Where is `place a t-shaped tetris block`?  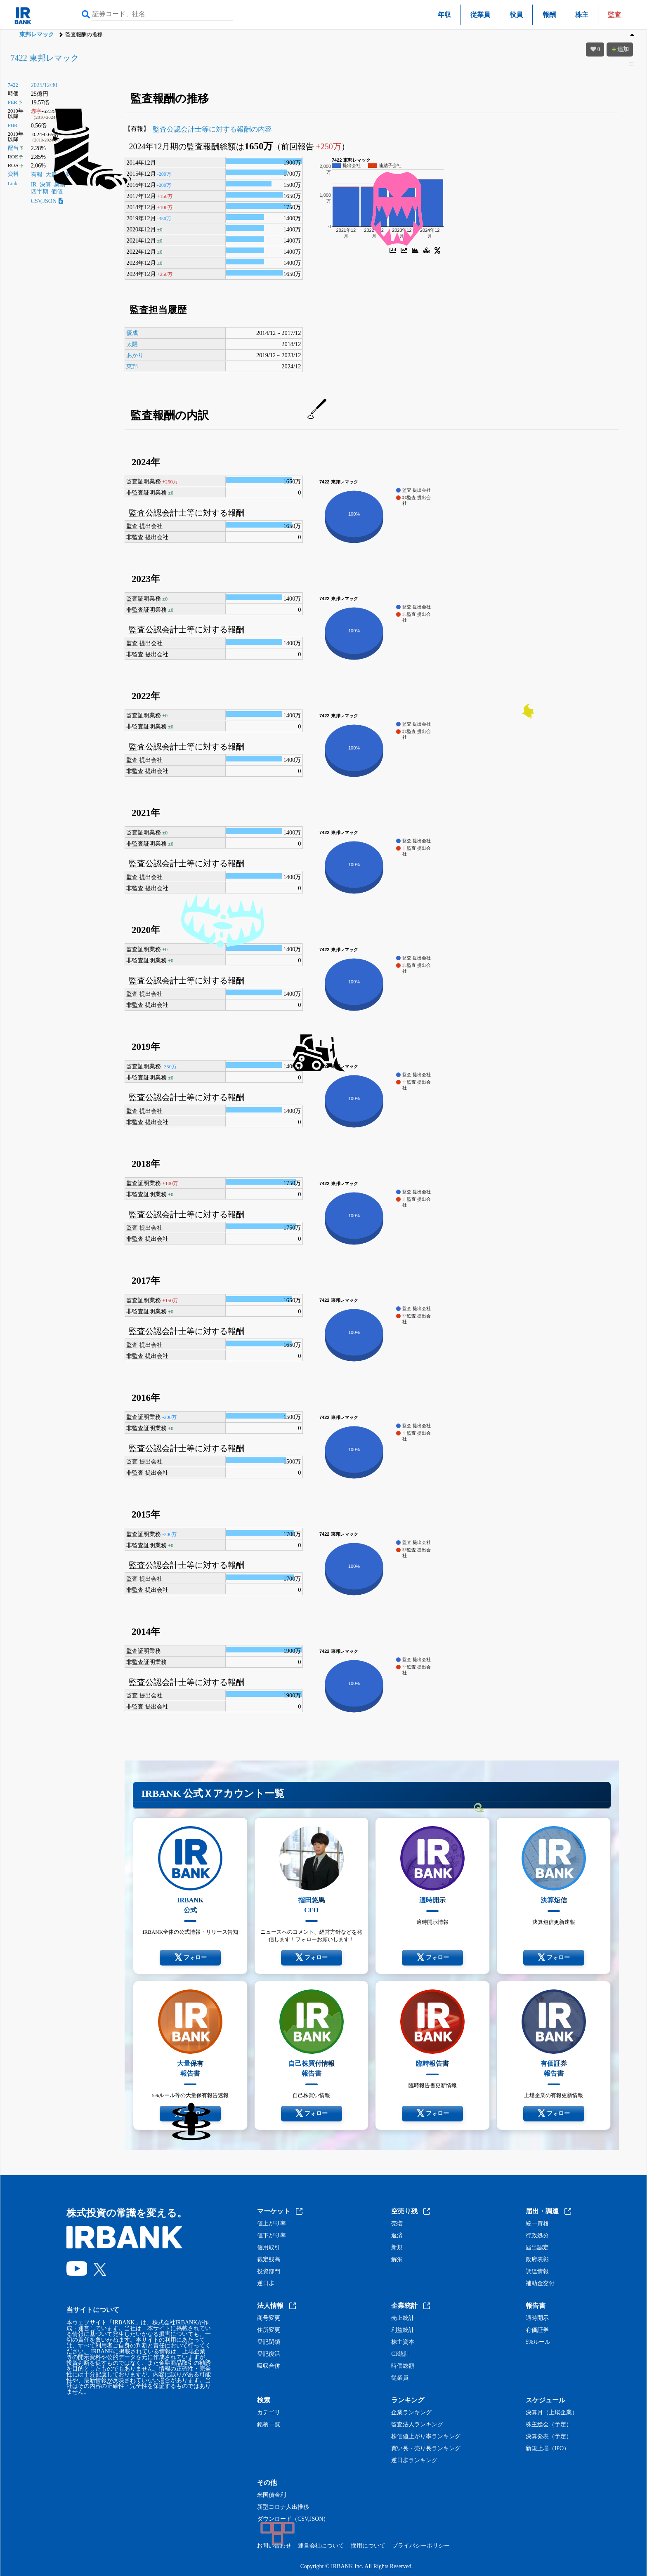 place a t-shaped tetris block is located at coordinates (277, 2533).